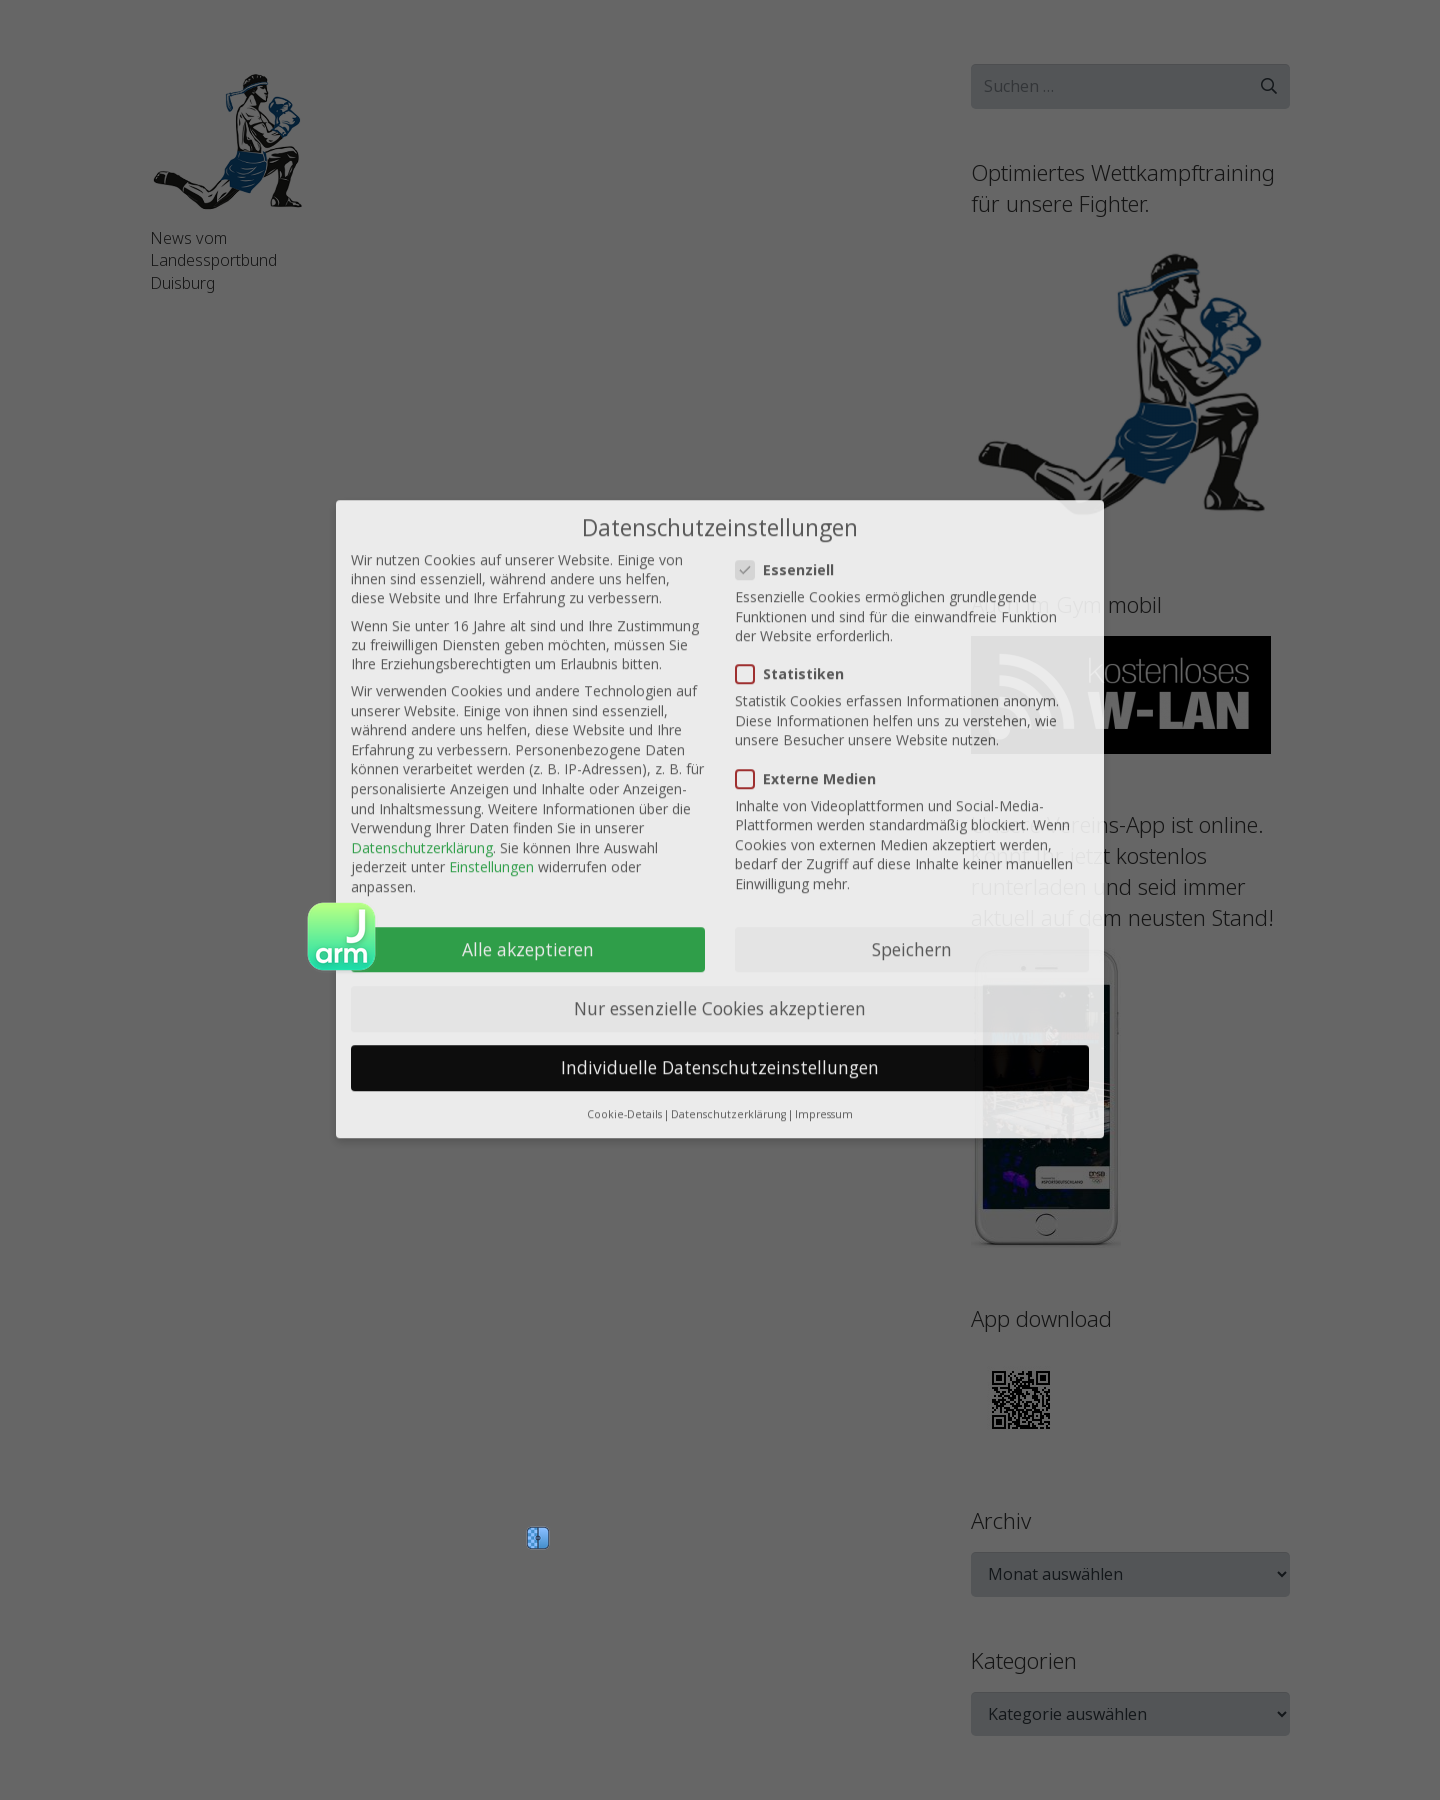  What do you see at coordinates (341, 936) in the screenshot?
I see `launch JArmEmu ARM assembly emulator` at bounding box center [341, 936].